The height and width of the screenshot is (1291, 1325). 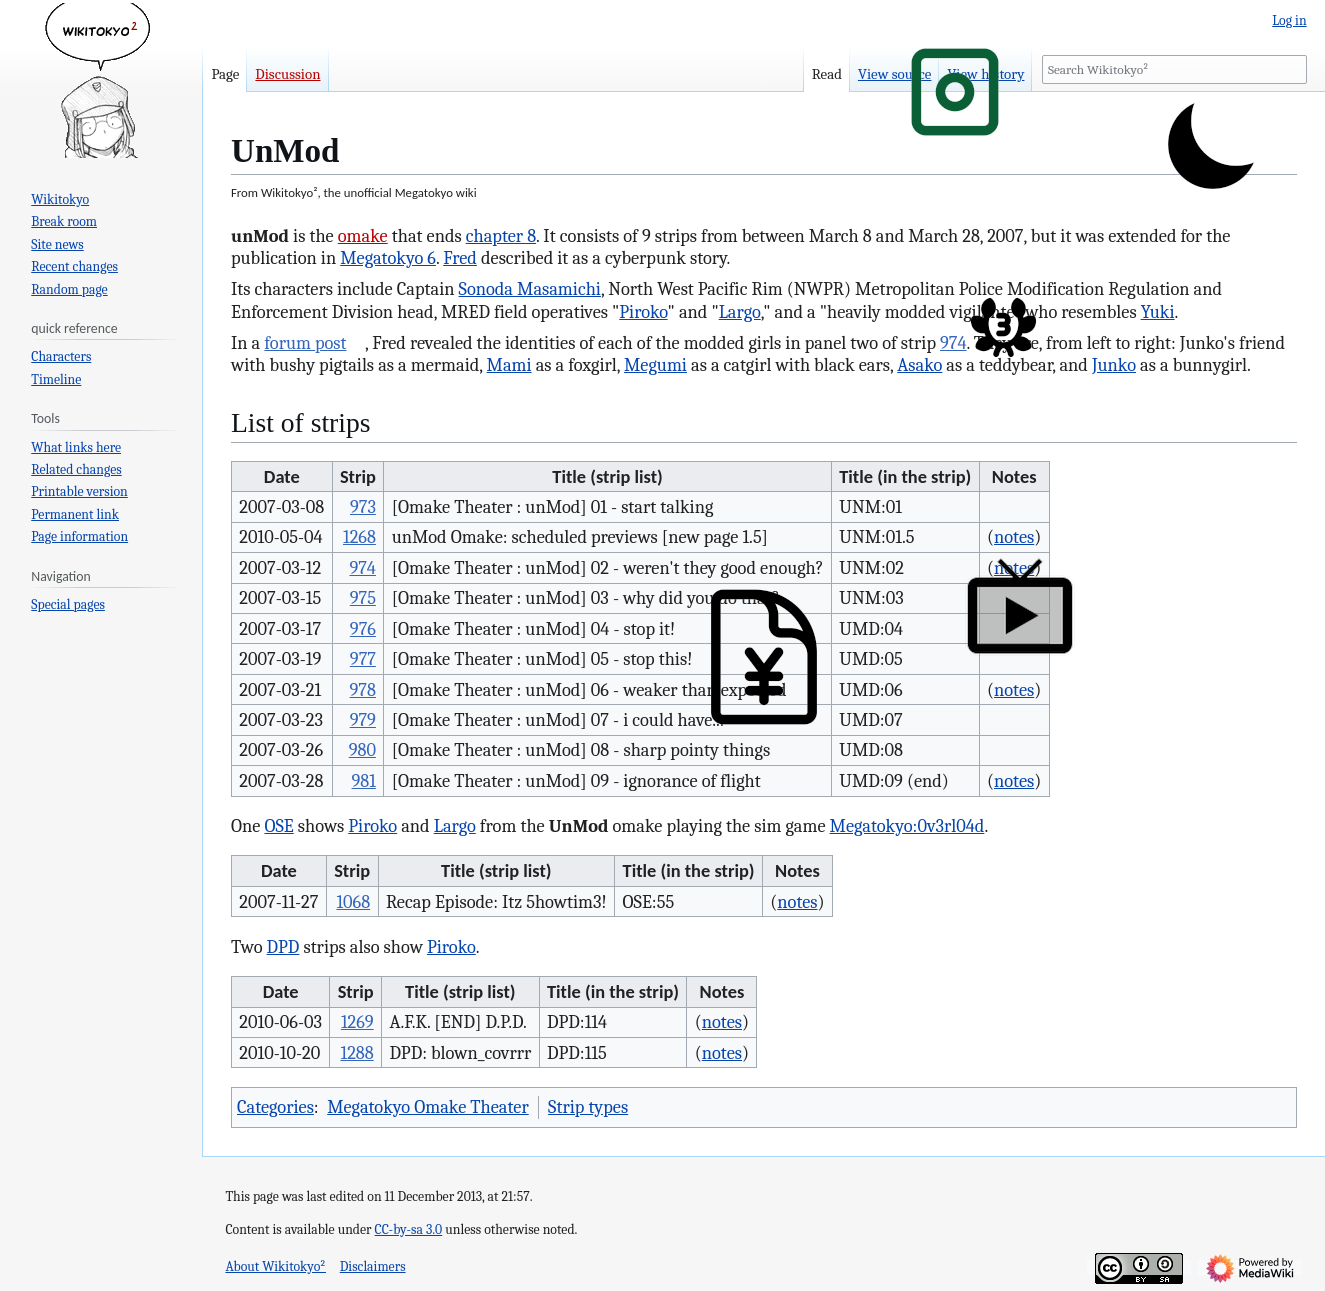 What do you see at coordinates (1020, 606) in the screenshot?
I see `watch live television or streaming content` at bounding box center [1020, 606].